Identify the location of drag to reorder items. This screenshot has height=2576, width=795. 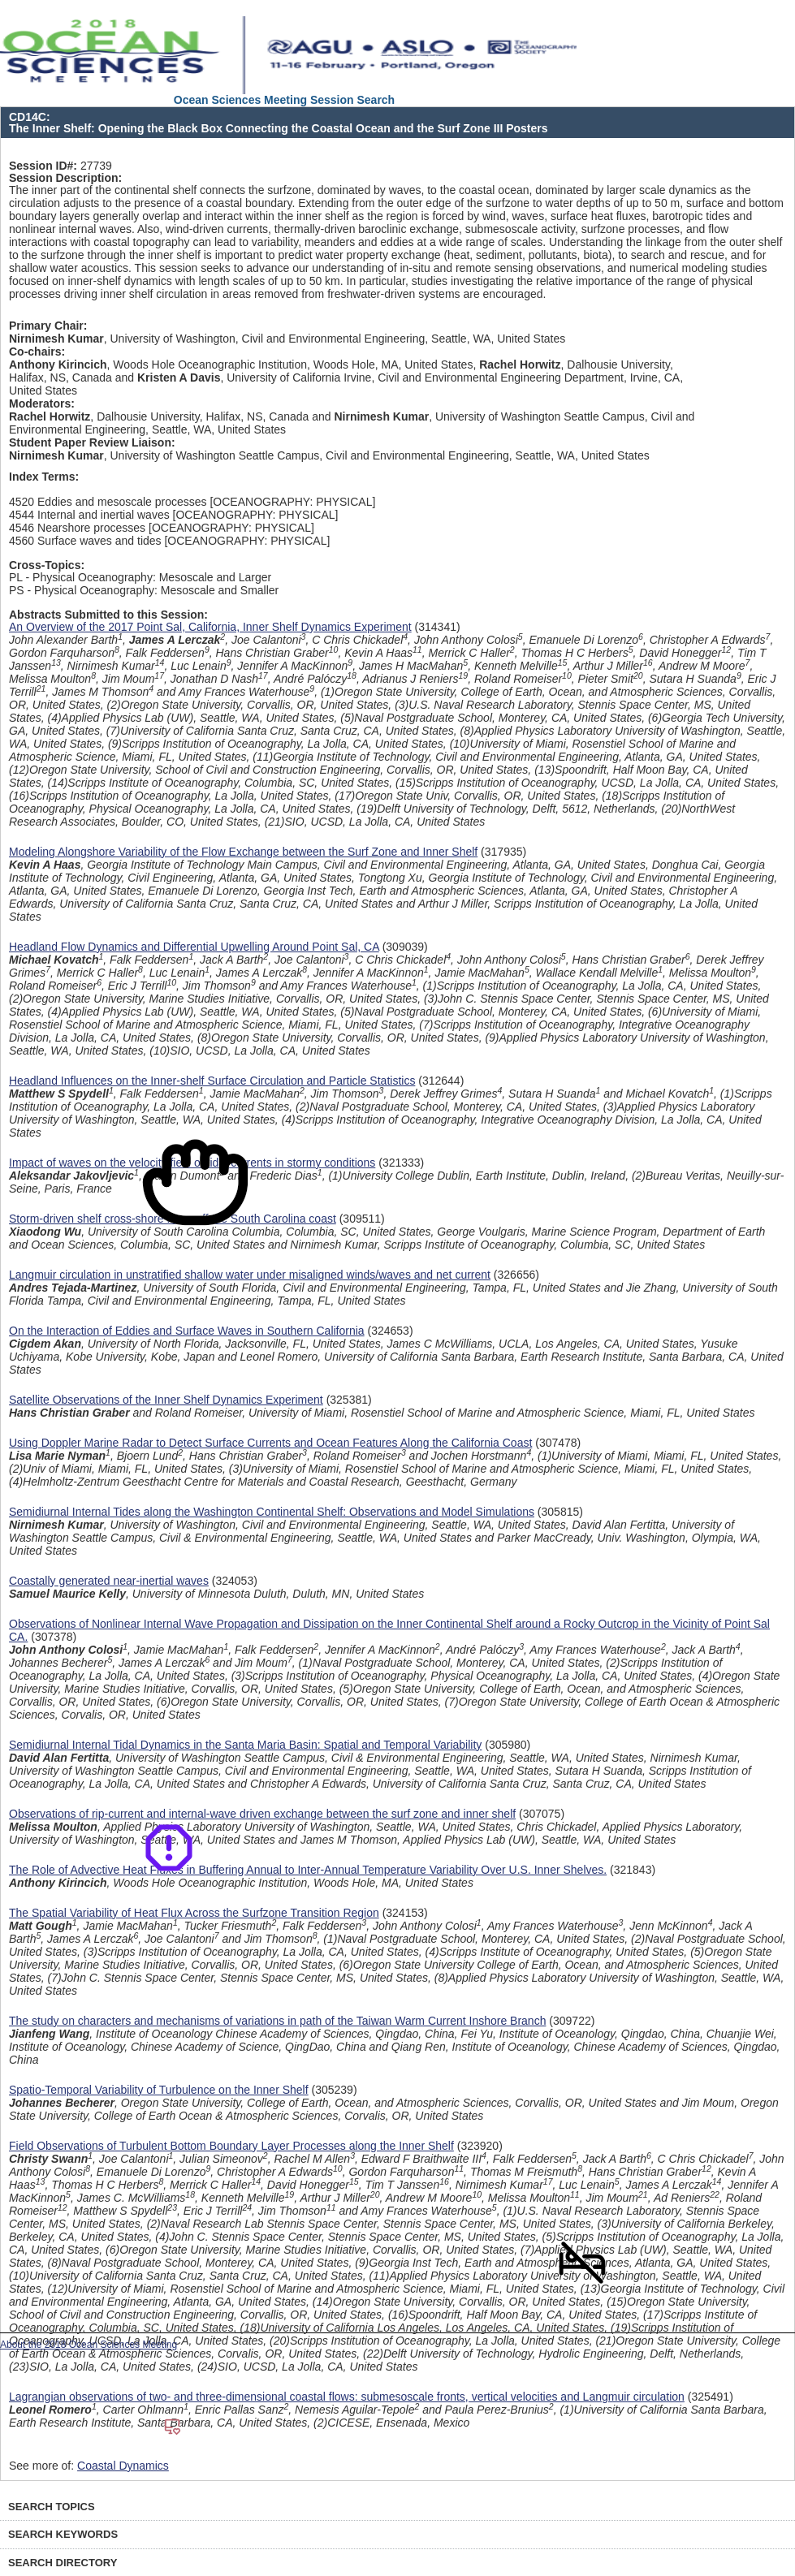
(195, 1172).